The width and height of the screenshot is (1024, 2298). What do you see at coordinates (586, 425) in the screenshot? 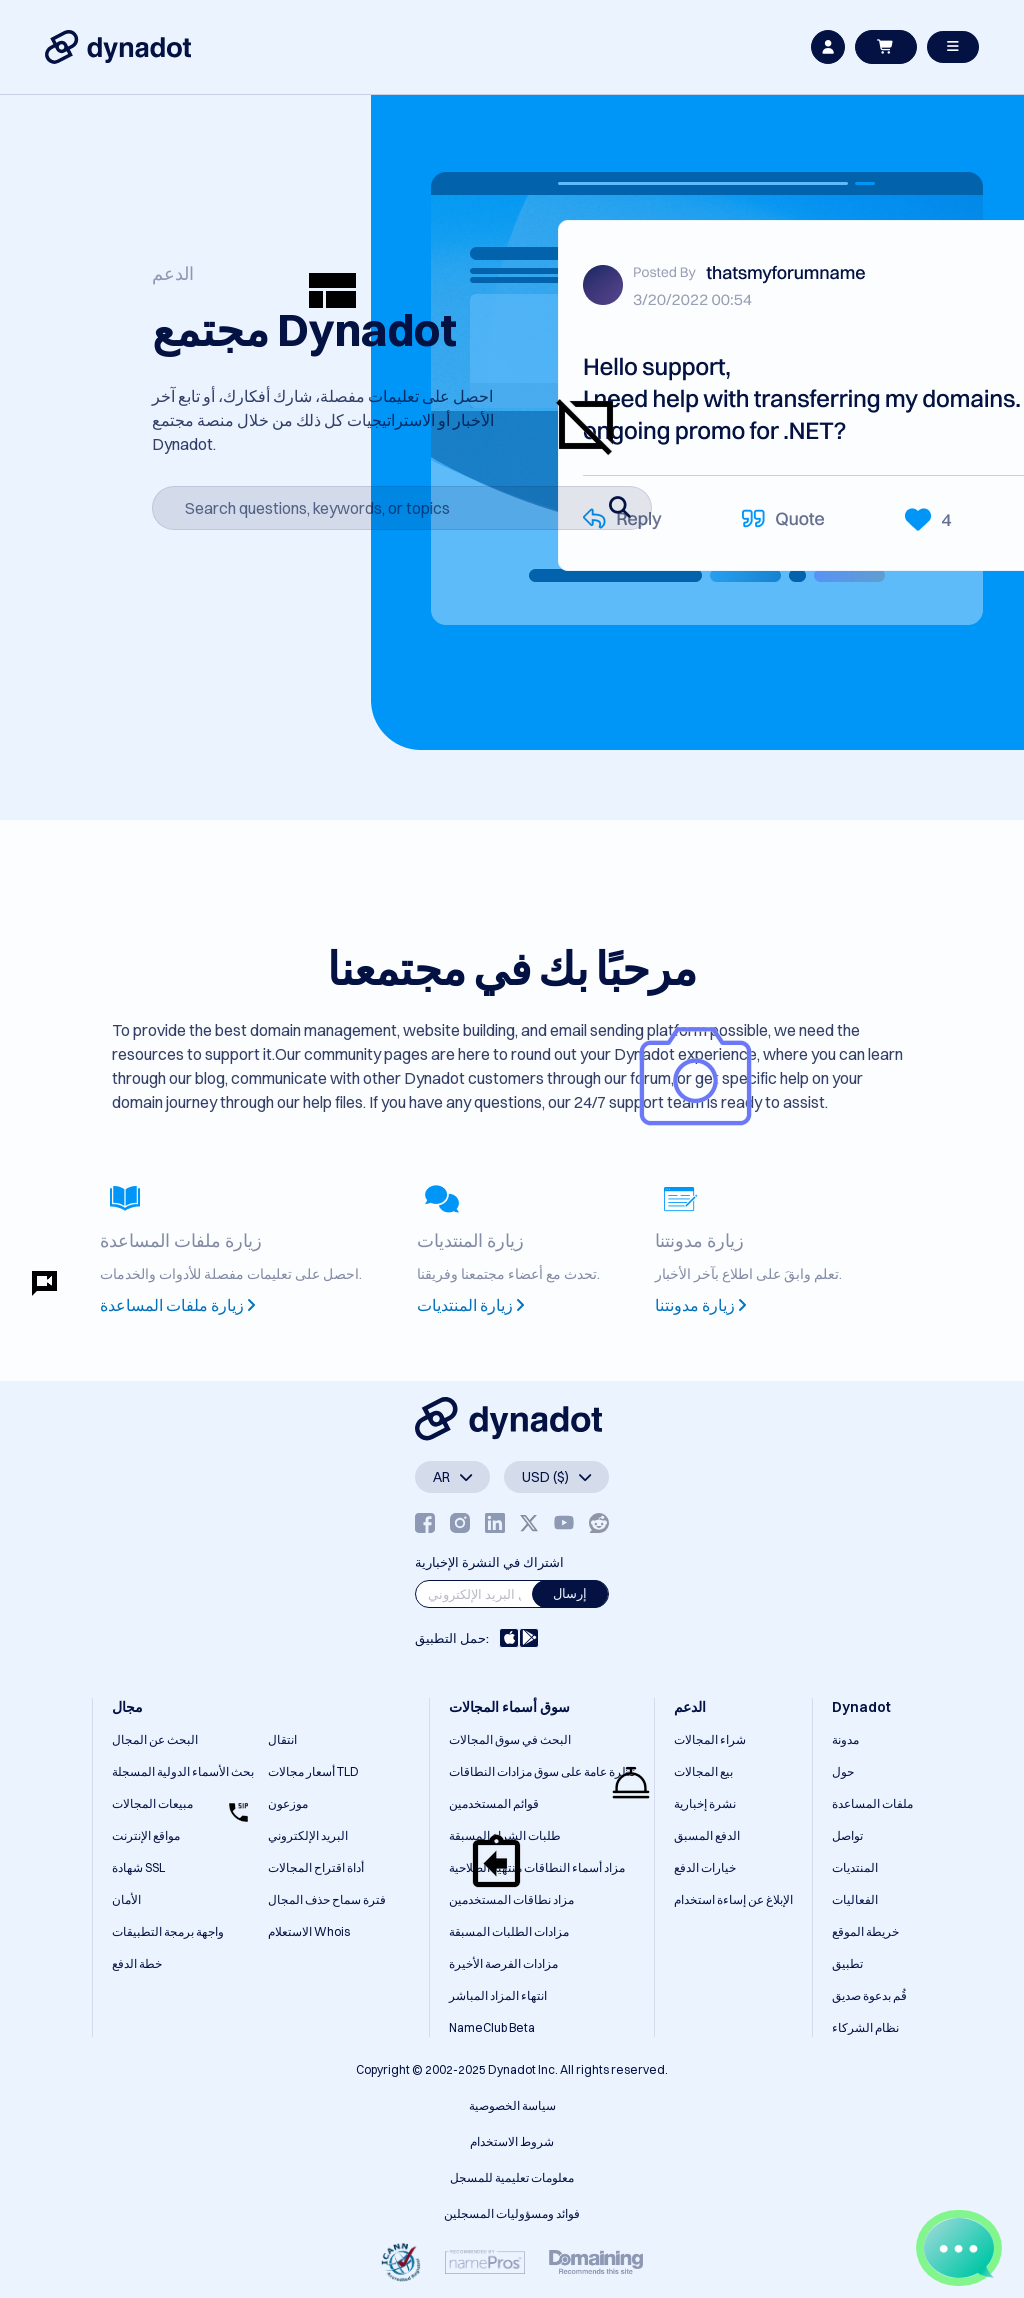
I see `indicates browser not supported for this feature` at bounding box center [586, 425].